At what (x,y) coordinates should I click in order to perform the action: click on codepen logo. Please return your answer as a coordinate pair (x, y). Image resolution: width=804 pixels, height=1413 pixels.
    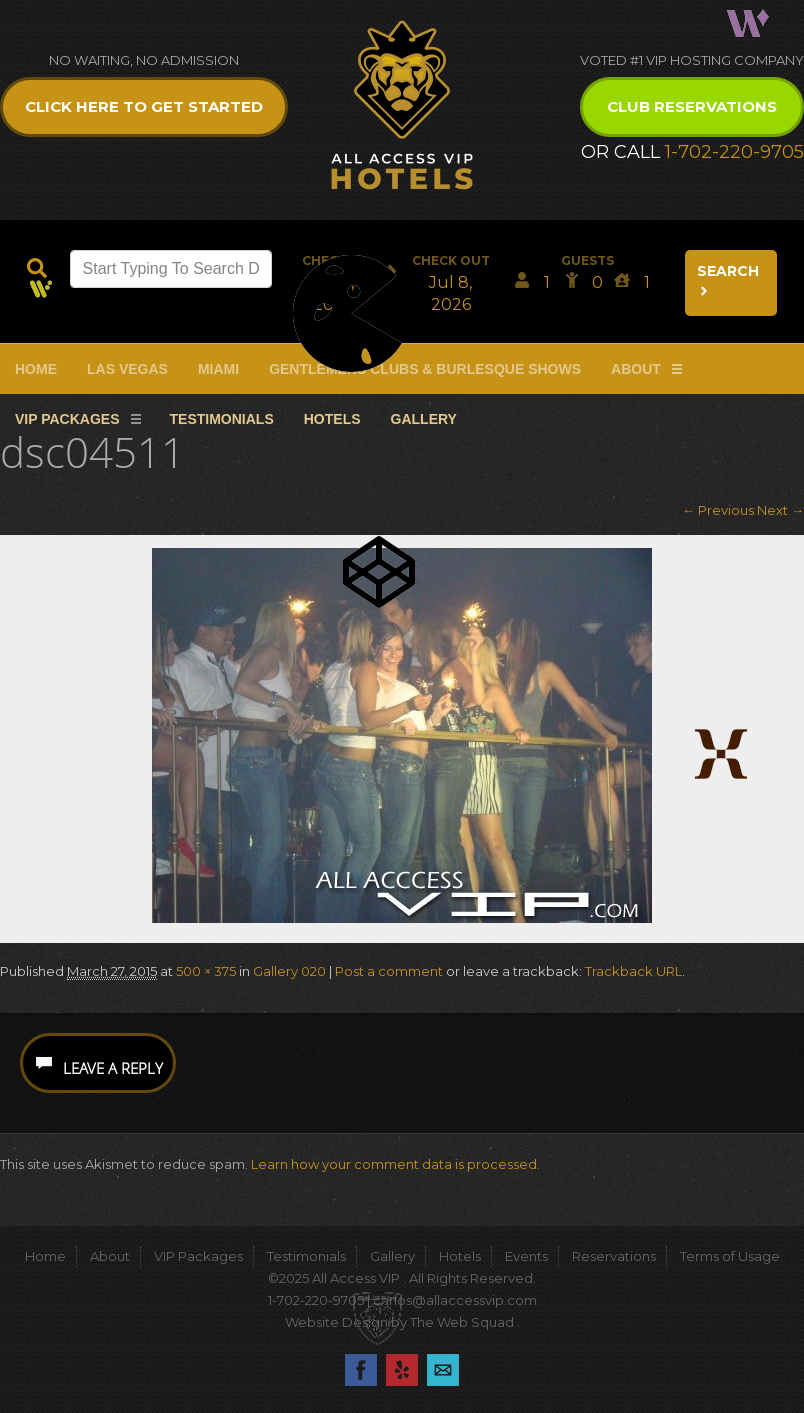
    Looking at the image, I should click on (379, 572).